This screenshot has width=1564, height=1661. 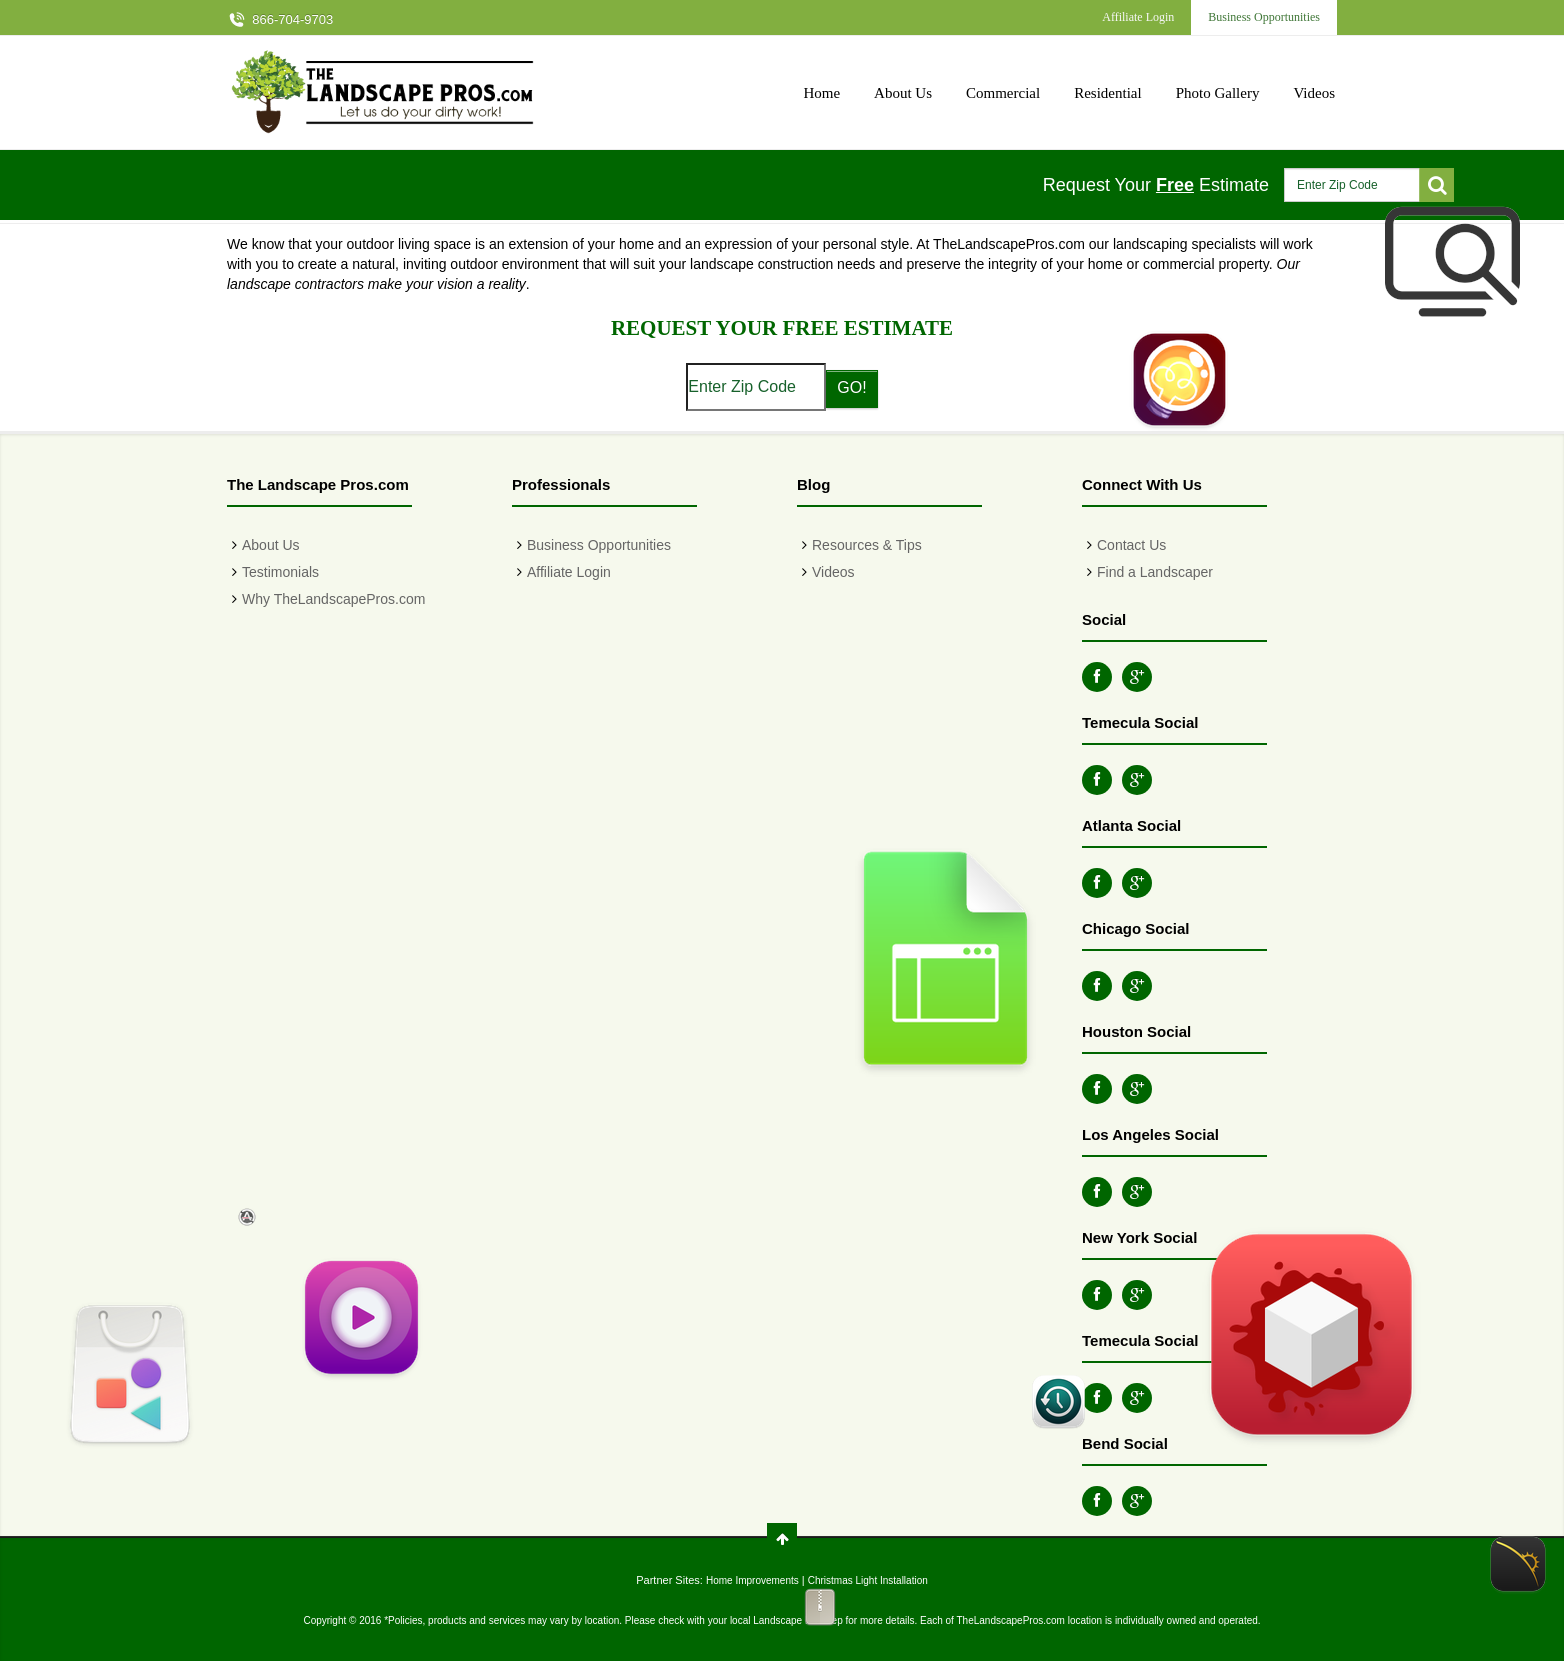 What do you see at coordinates (130, 1374) in the screenshot?
I see `open the software center to browse and install apps` at bounding box center [130, 1374].